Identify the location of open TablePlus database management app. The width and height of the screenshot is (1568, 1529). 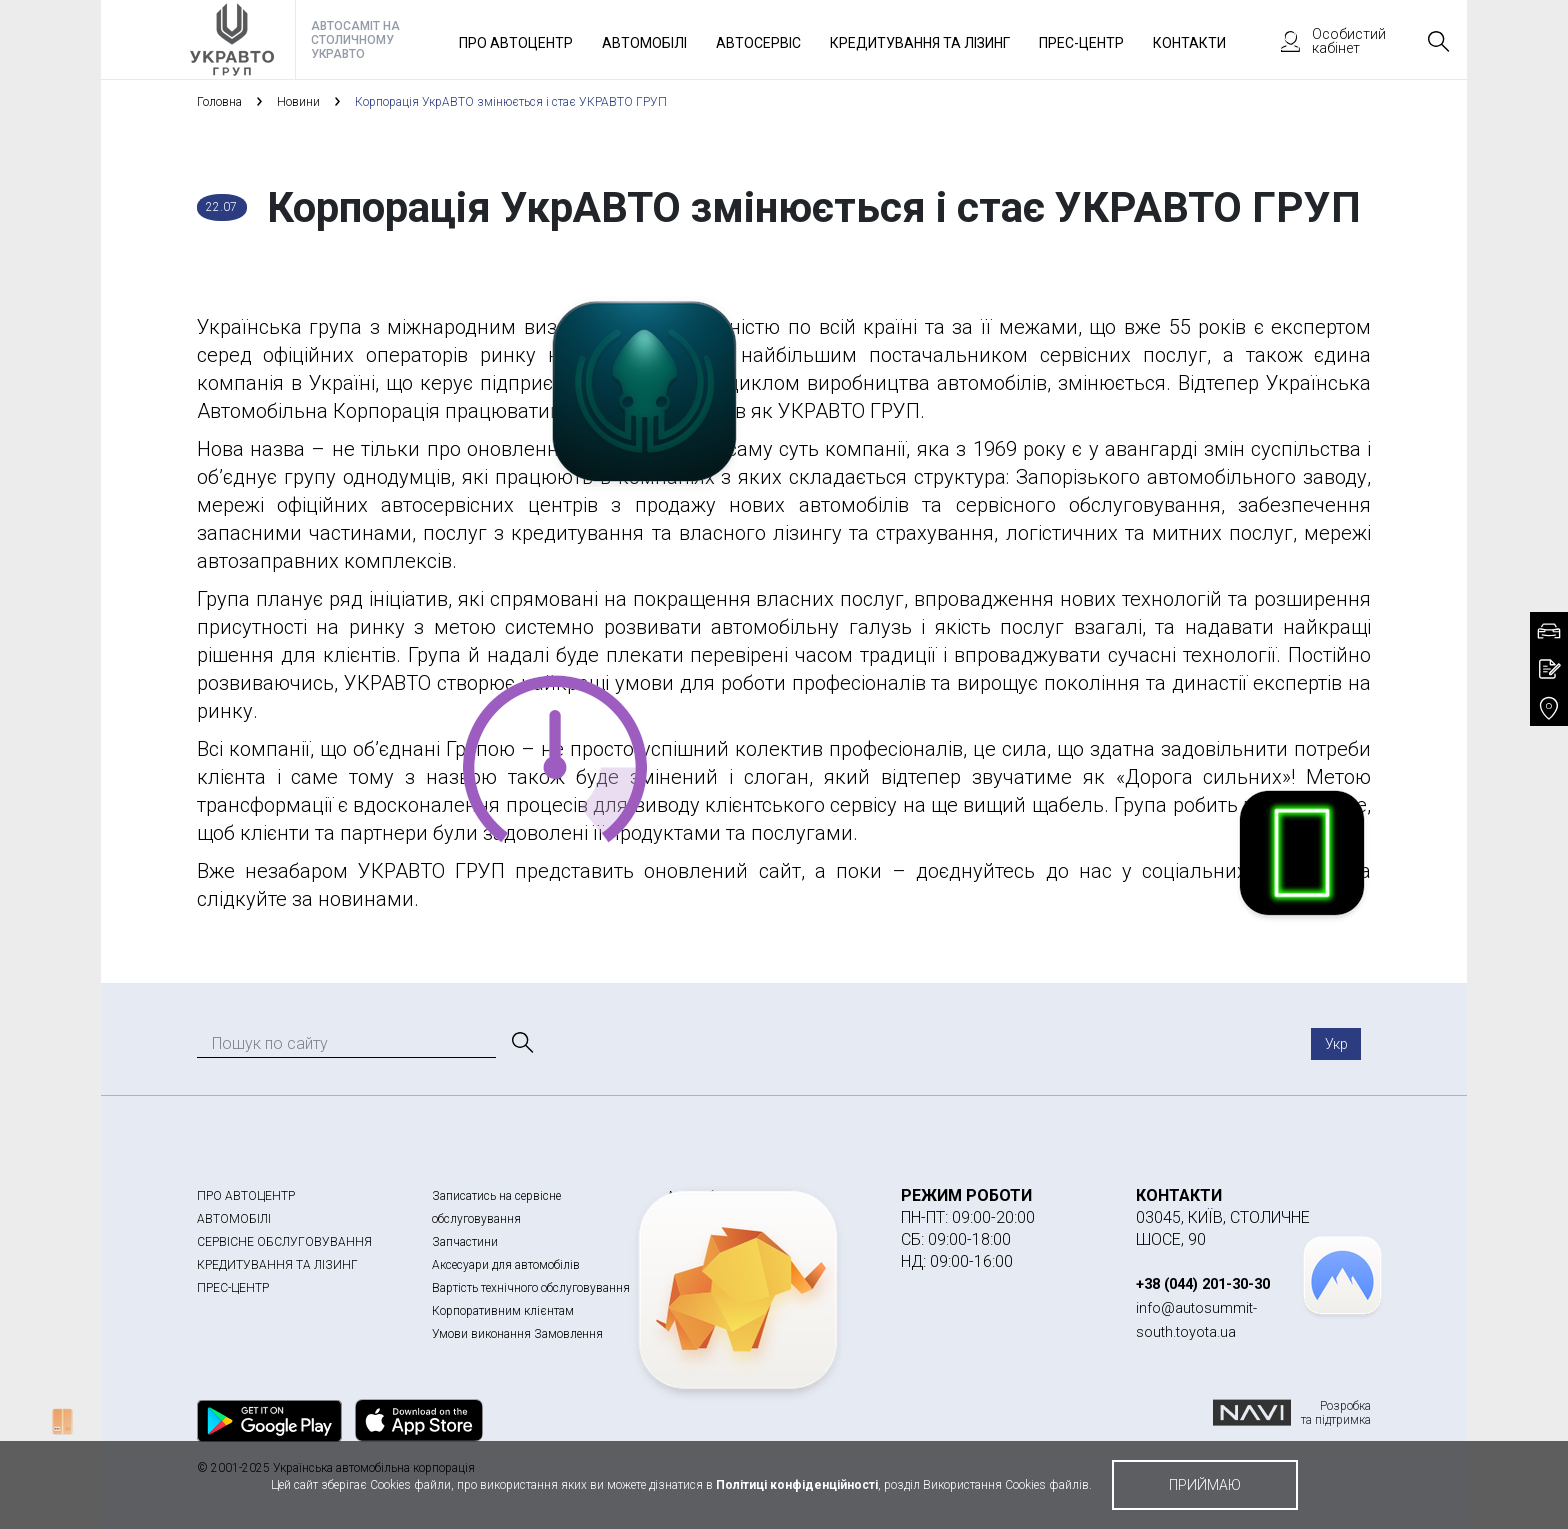
(738, 1290).